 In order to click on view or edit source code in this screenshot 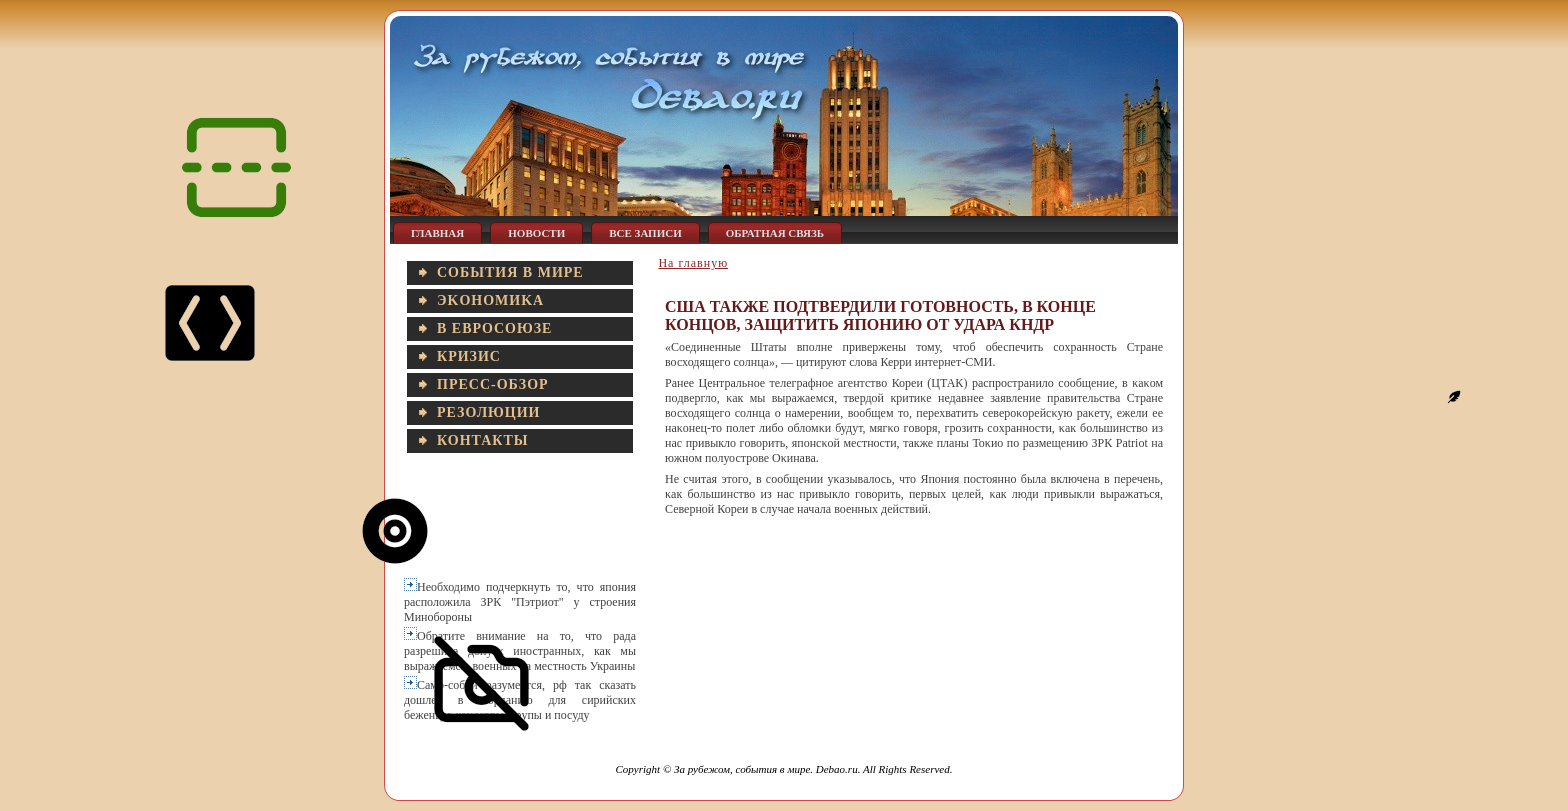, I will do `click(210, 323)`.